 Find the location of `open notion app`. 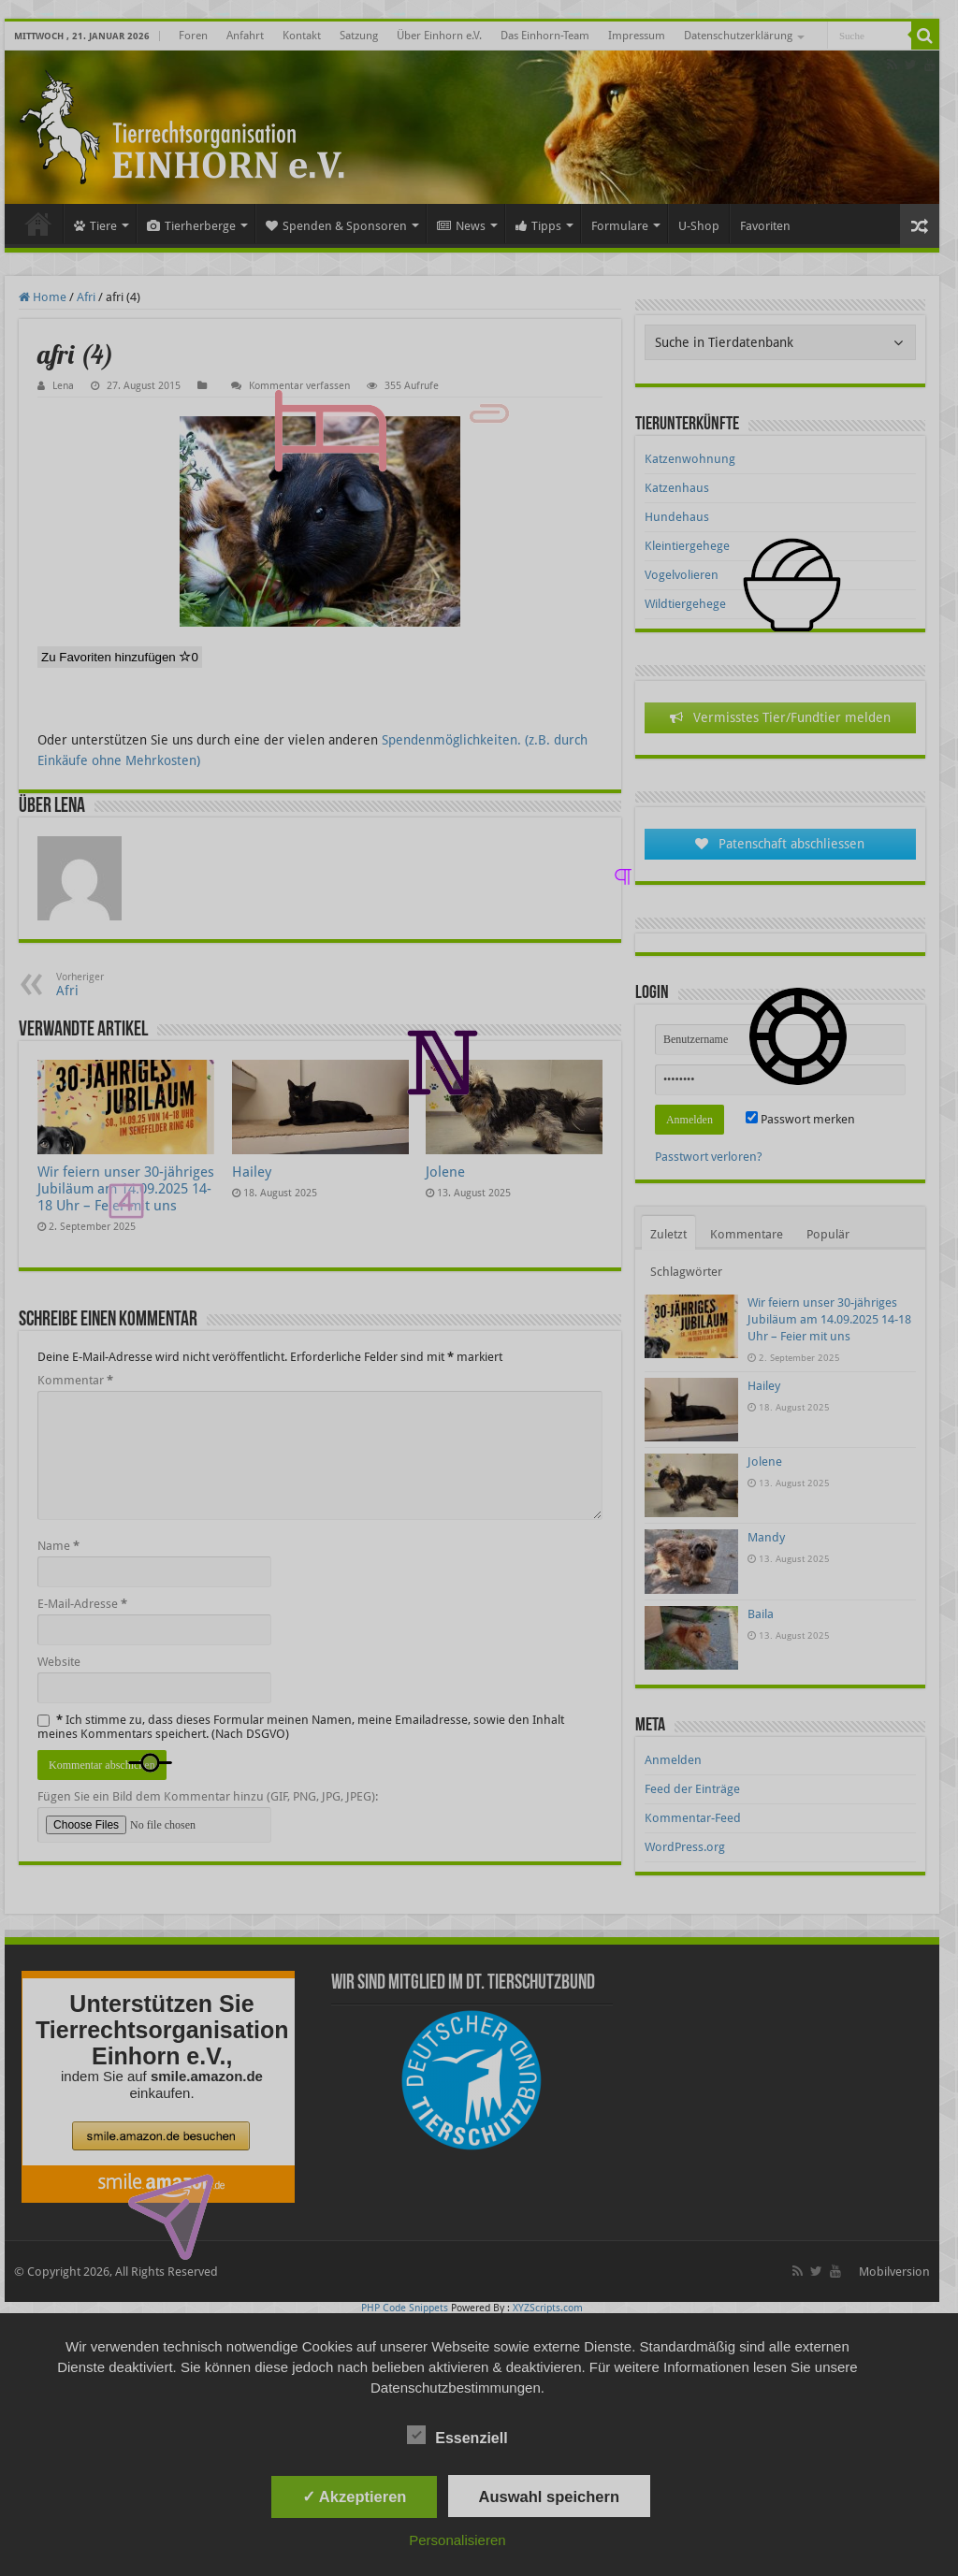

open notion app is located at coordinates (443, 1063).